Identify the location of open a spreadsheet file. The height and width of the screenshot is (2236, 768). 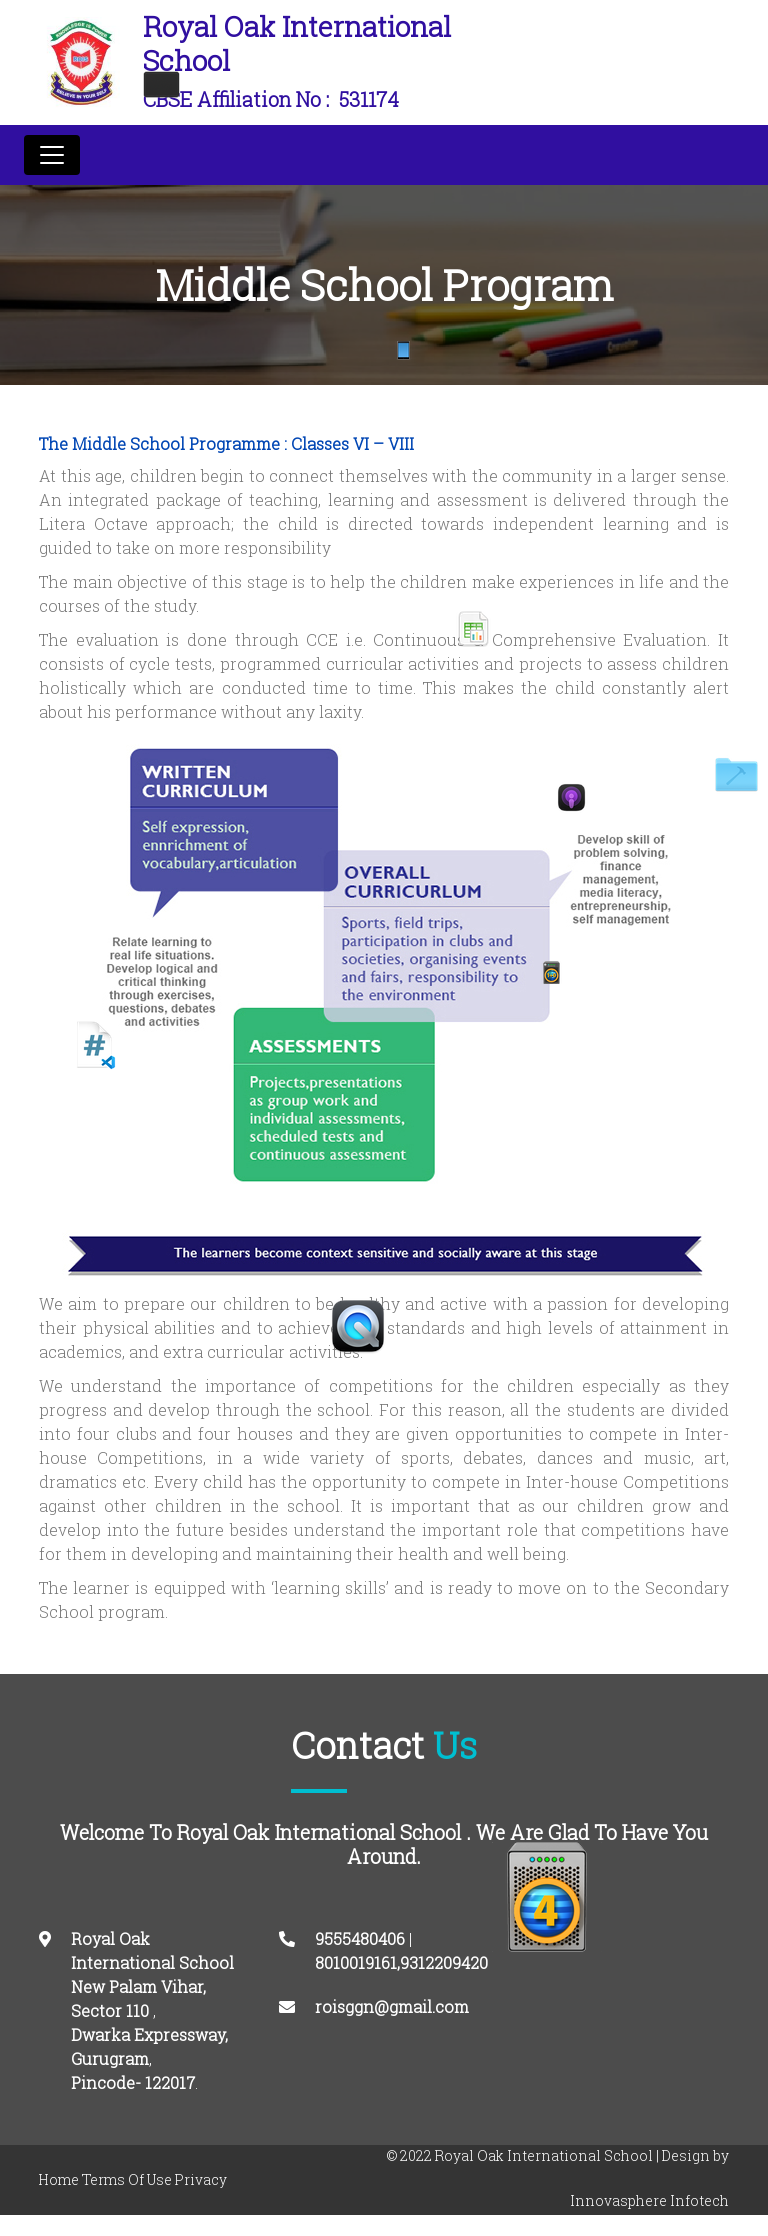
(473, 628).